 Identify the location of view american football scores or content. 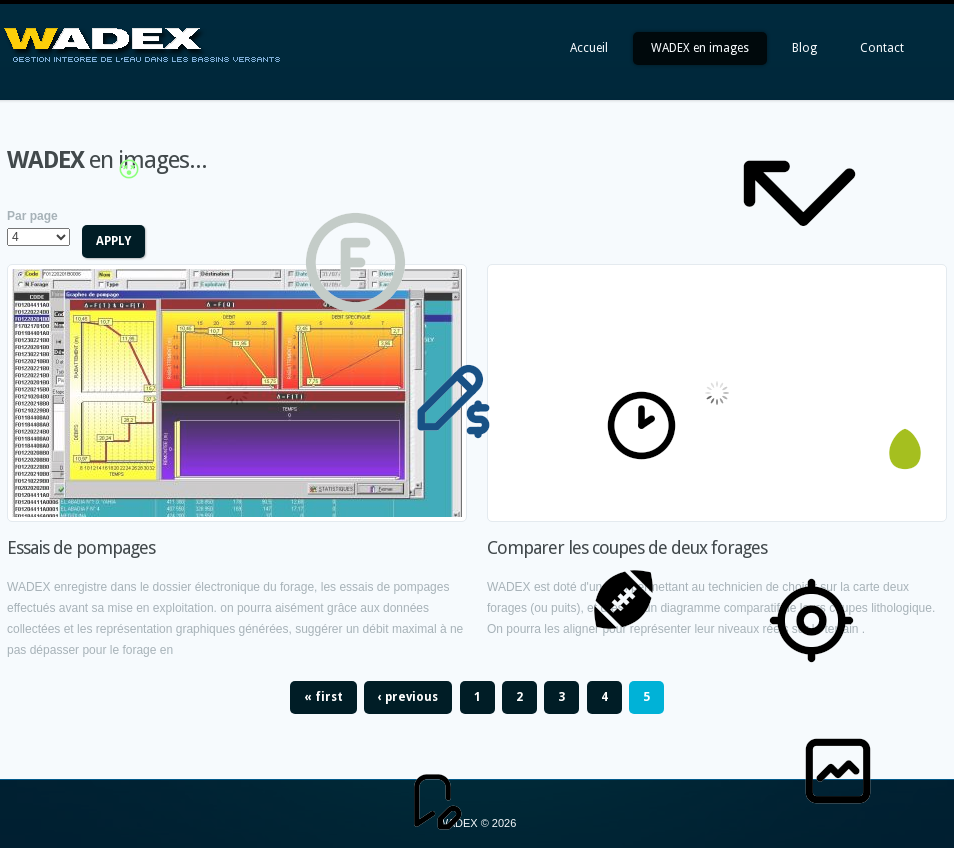
(623, 599).